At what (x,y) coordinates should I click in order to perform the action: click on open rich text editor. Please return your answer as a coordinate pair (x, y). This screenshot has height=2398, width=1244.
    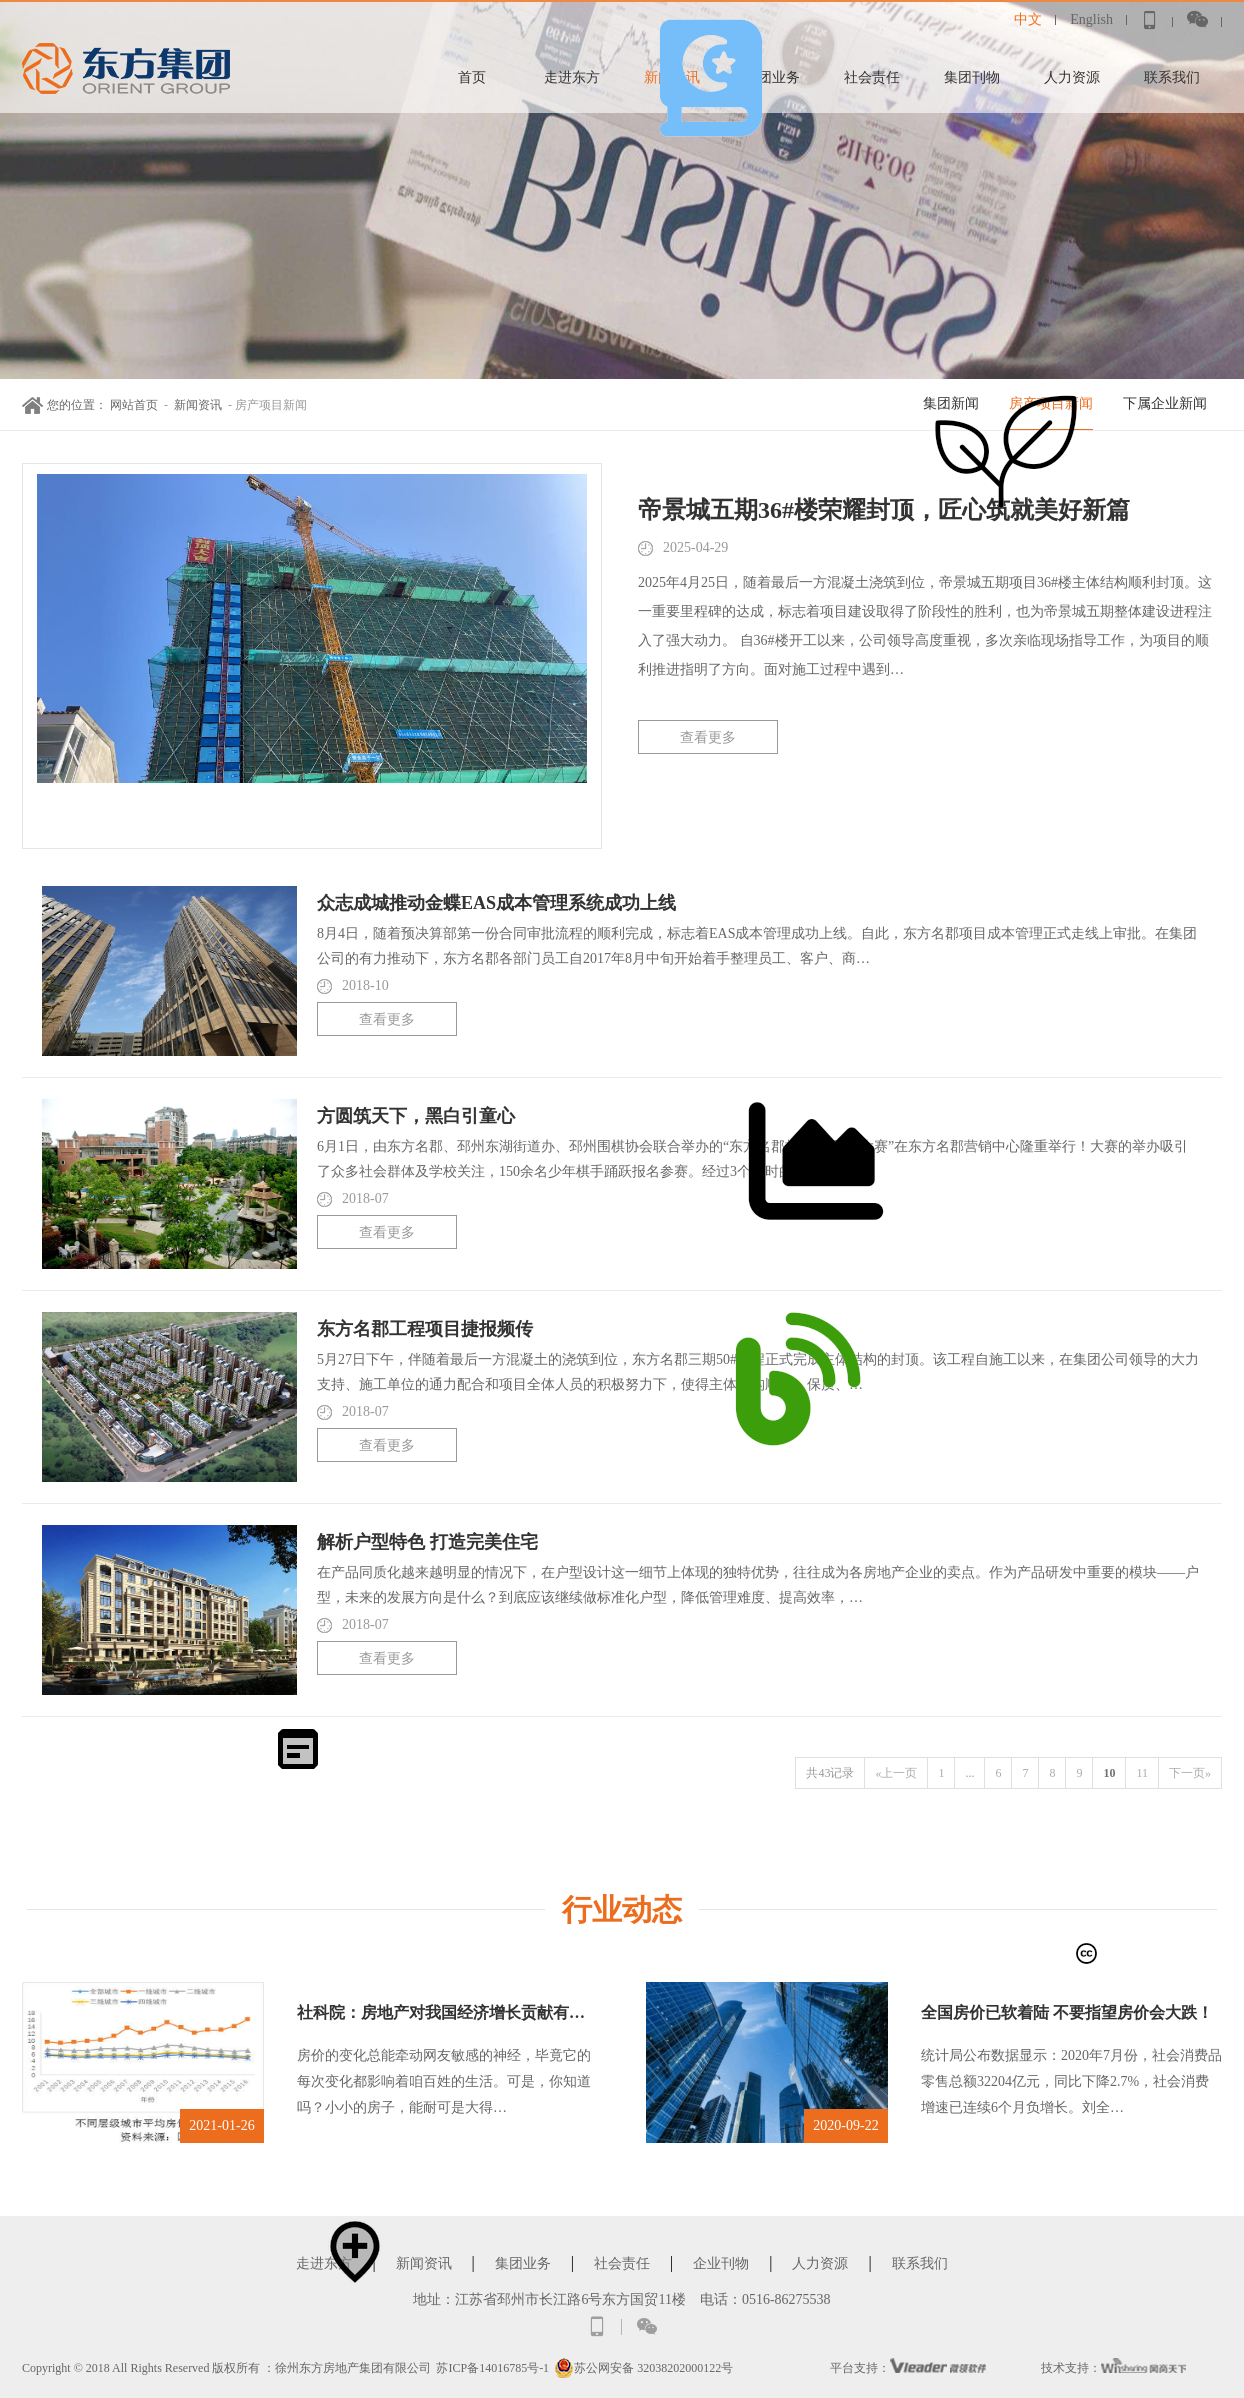
    Looking at the image, I should click on (298, 1749).